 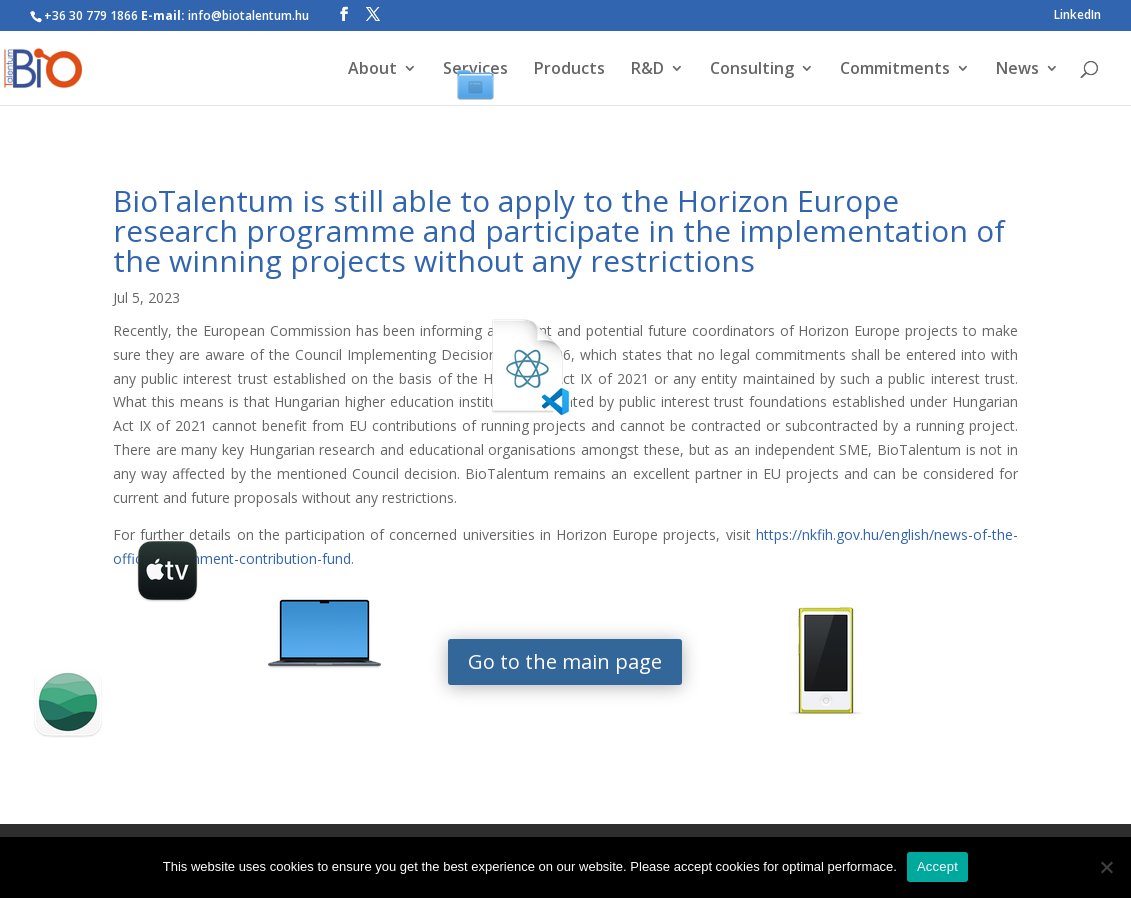 I want to click on indicates a connected iPod nano device, so click(x=826, y=661).